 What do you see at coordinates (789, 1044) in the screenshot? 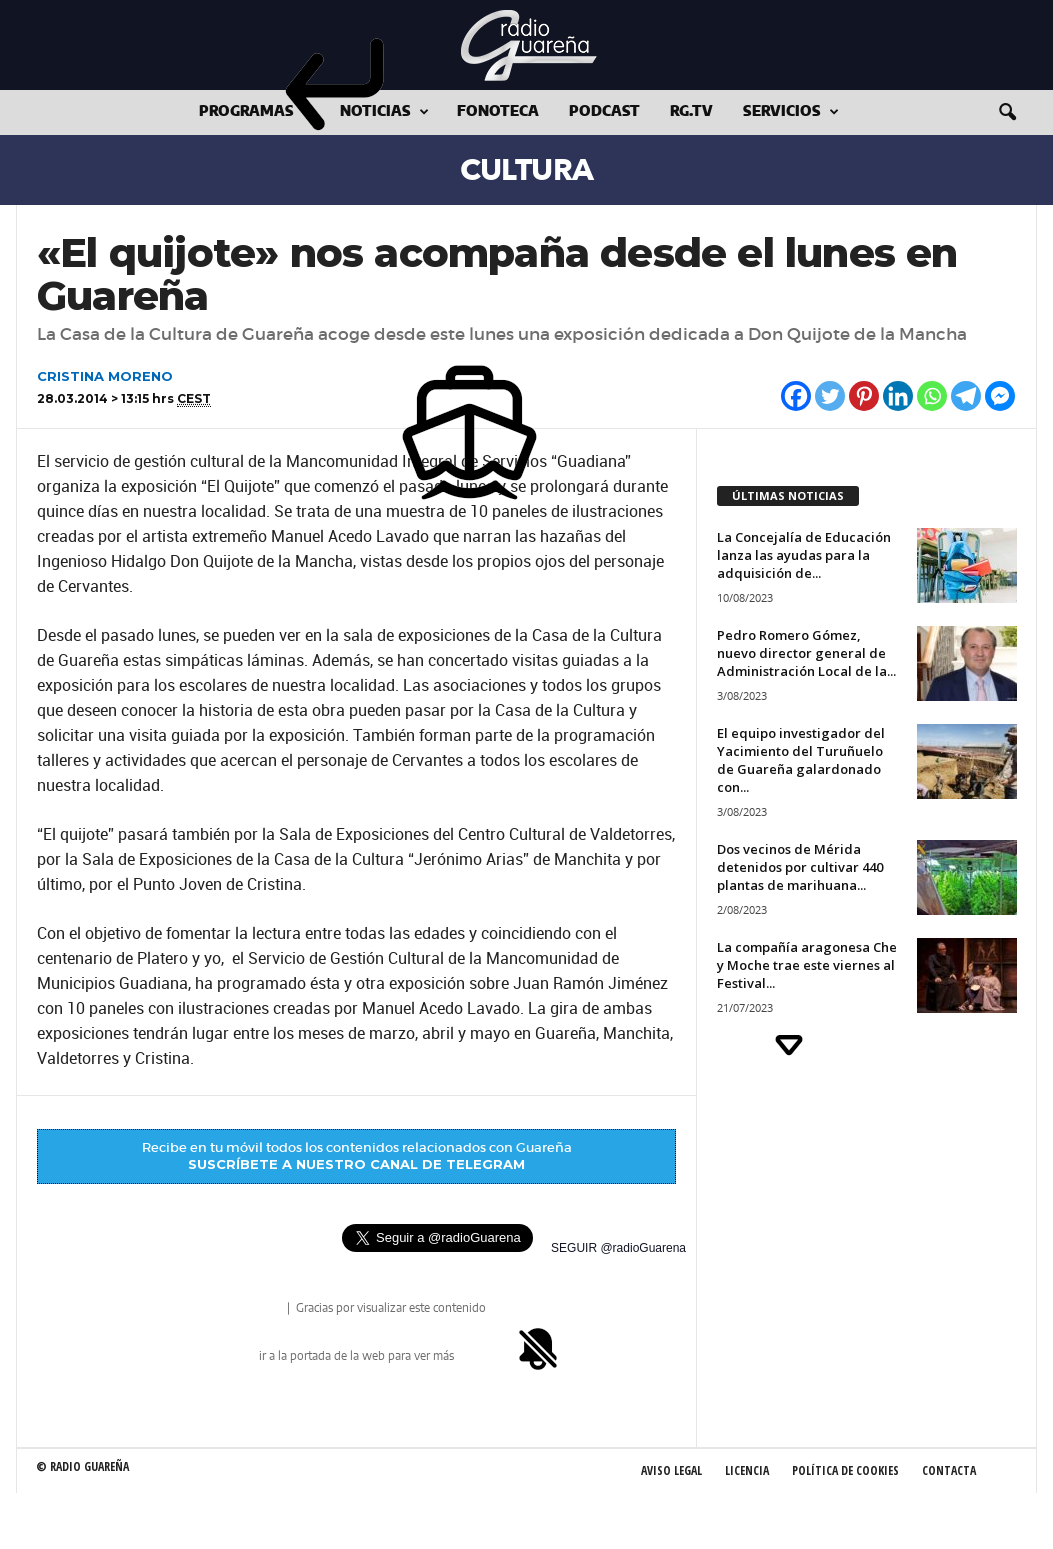
I see `expand dropdown menu` at bounding box center [789, 1044].